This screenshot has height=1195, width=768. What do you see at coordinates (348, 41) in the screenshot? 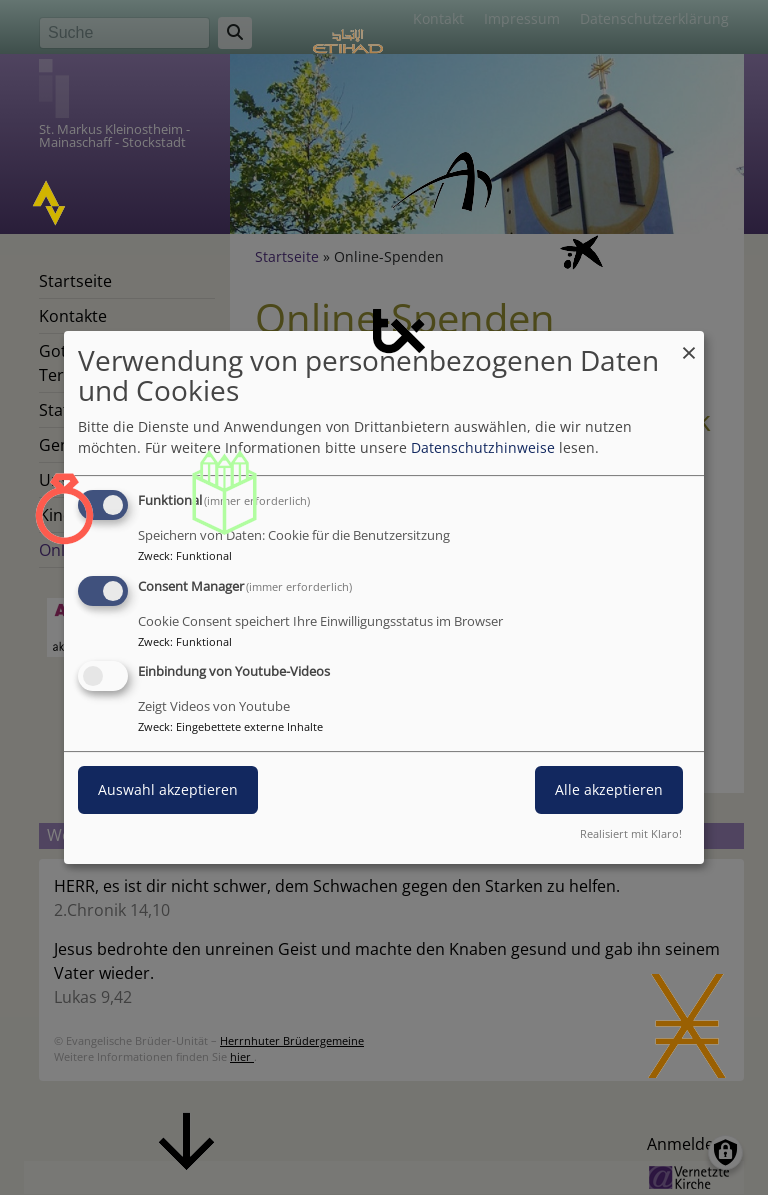
I see `open the Etihad Airways app` at bounding box center [348, 41].